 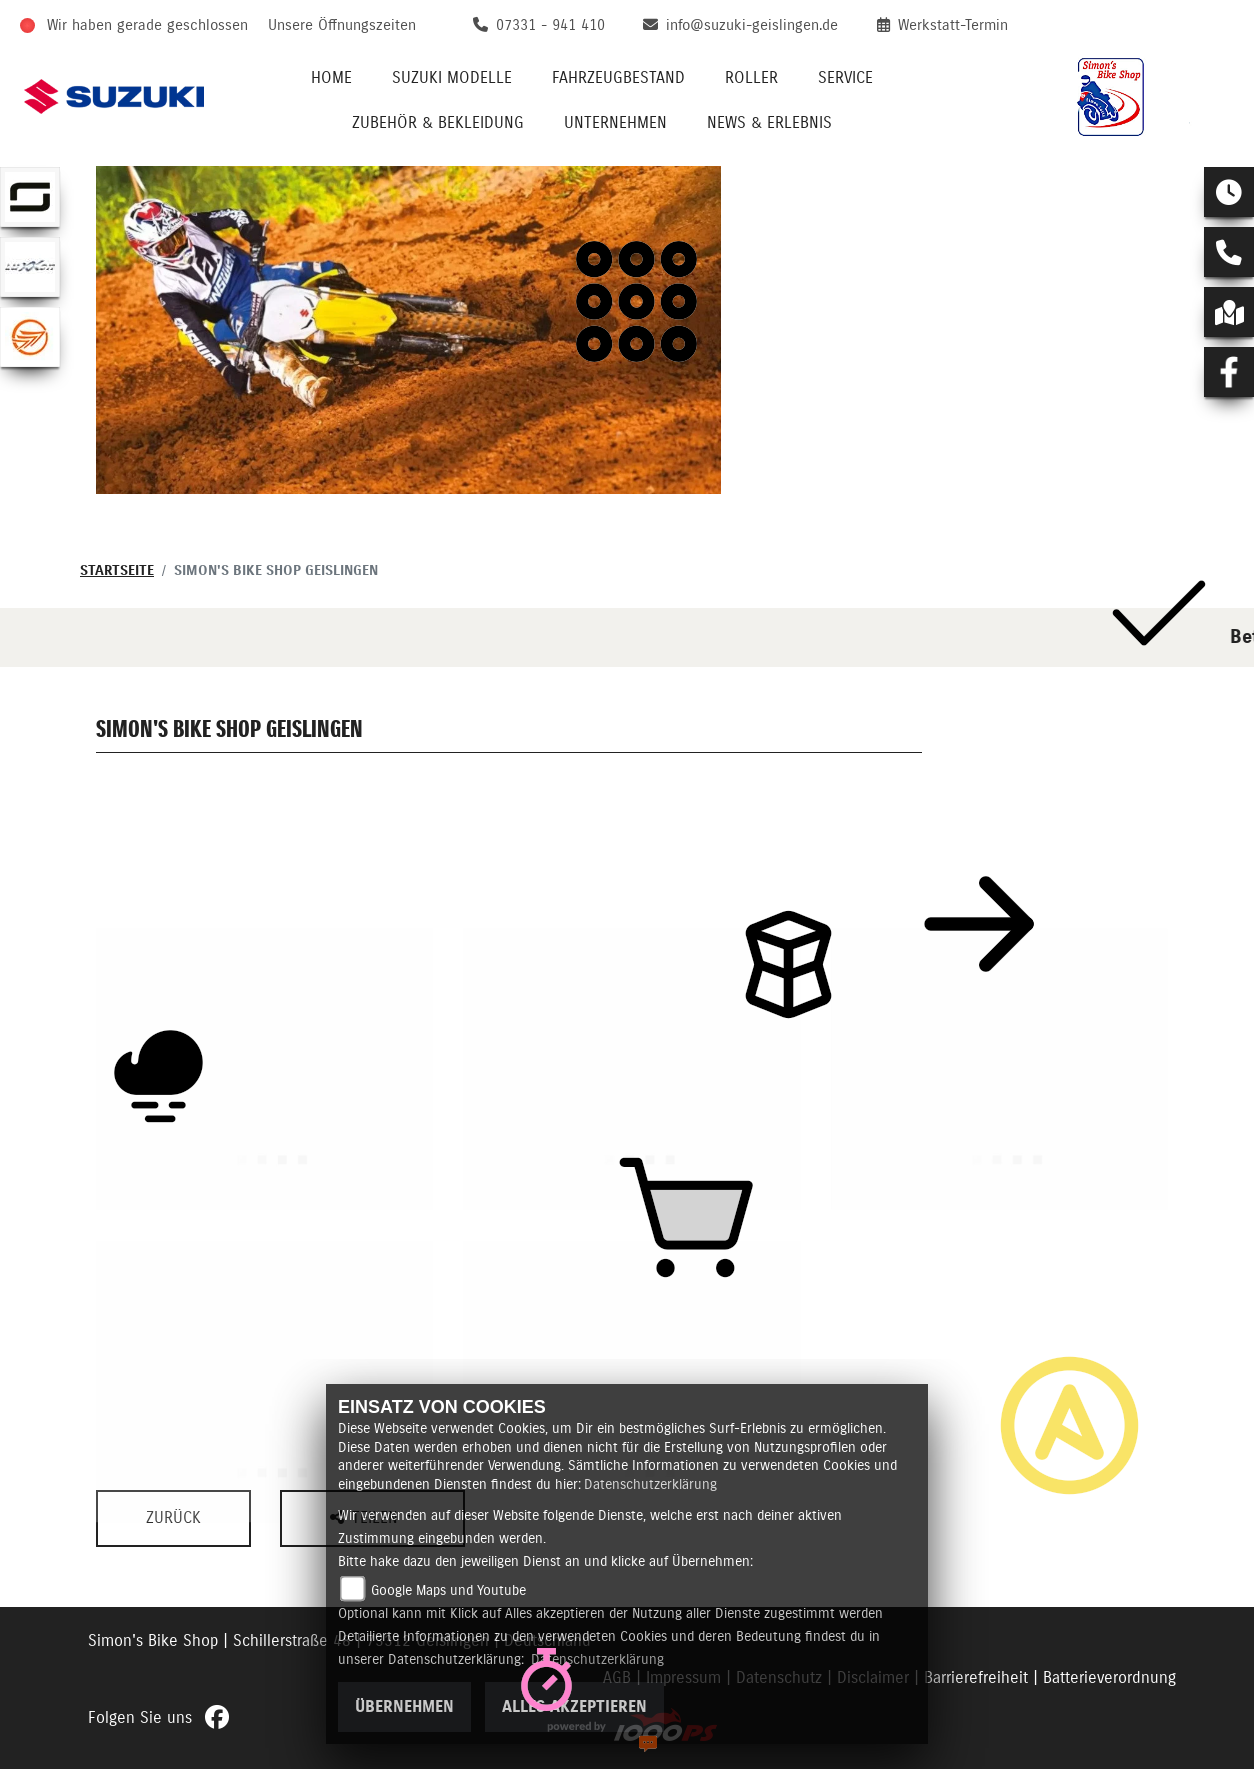 What do you see at coordinates (158, 1074) in the screenshot?
I see `indicates foggy weather conditions` at bounding box center [158, 1074].